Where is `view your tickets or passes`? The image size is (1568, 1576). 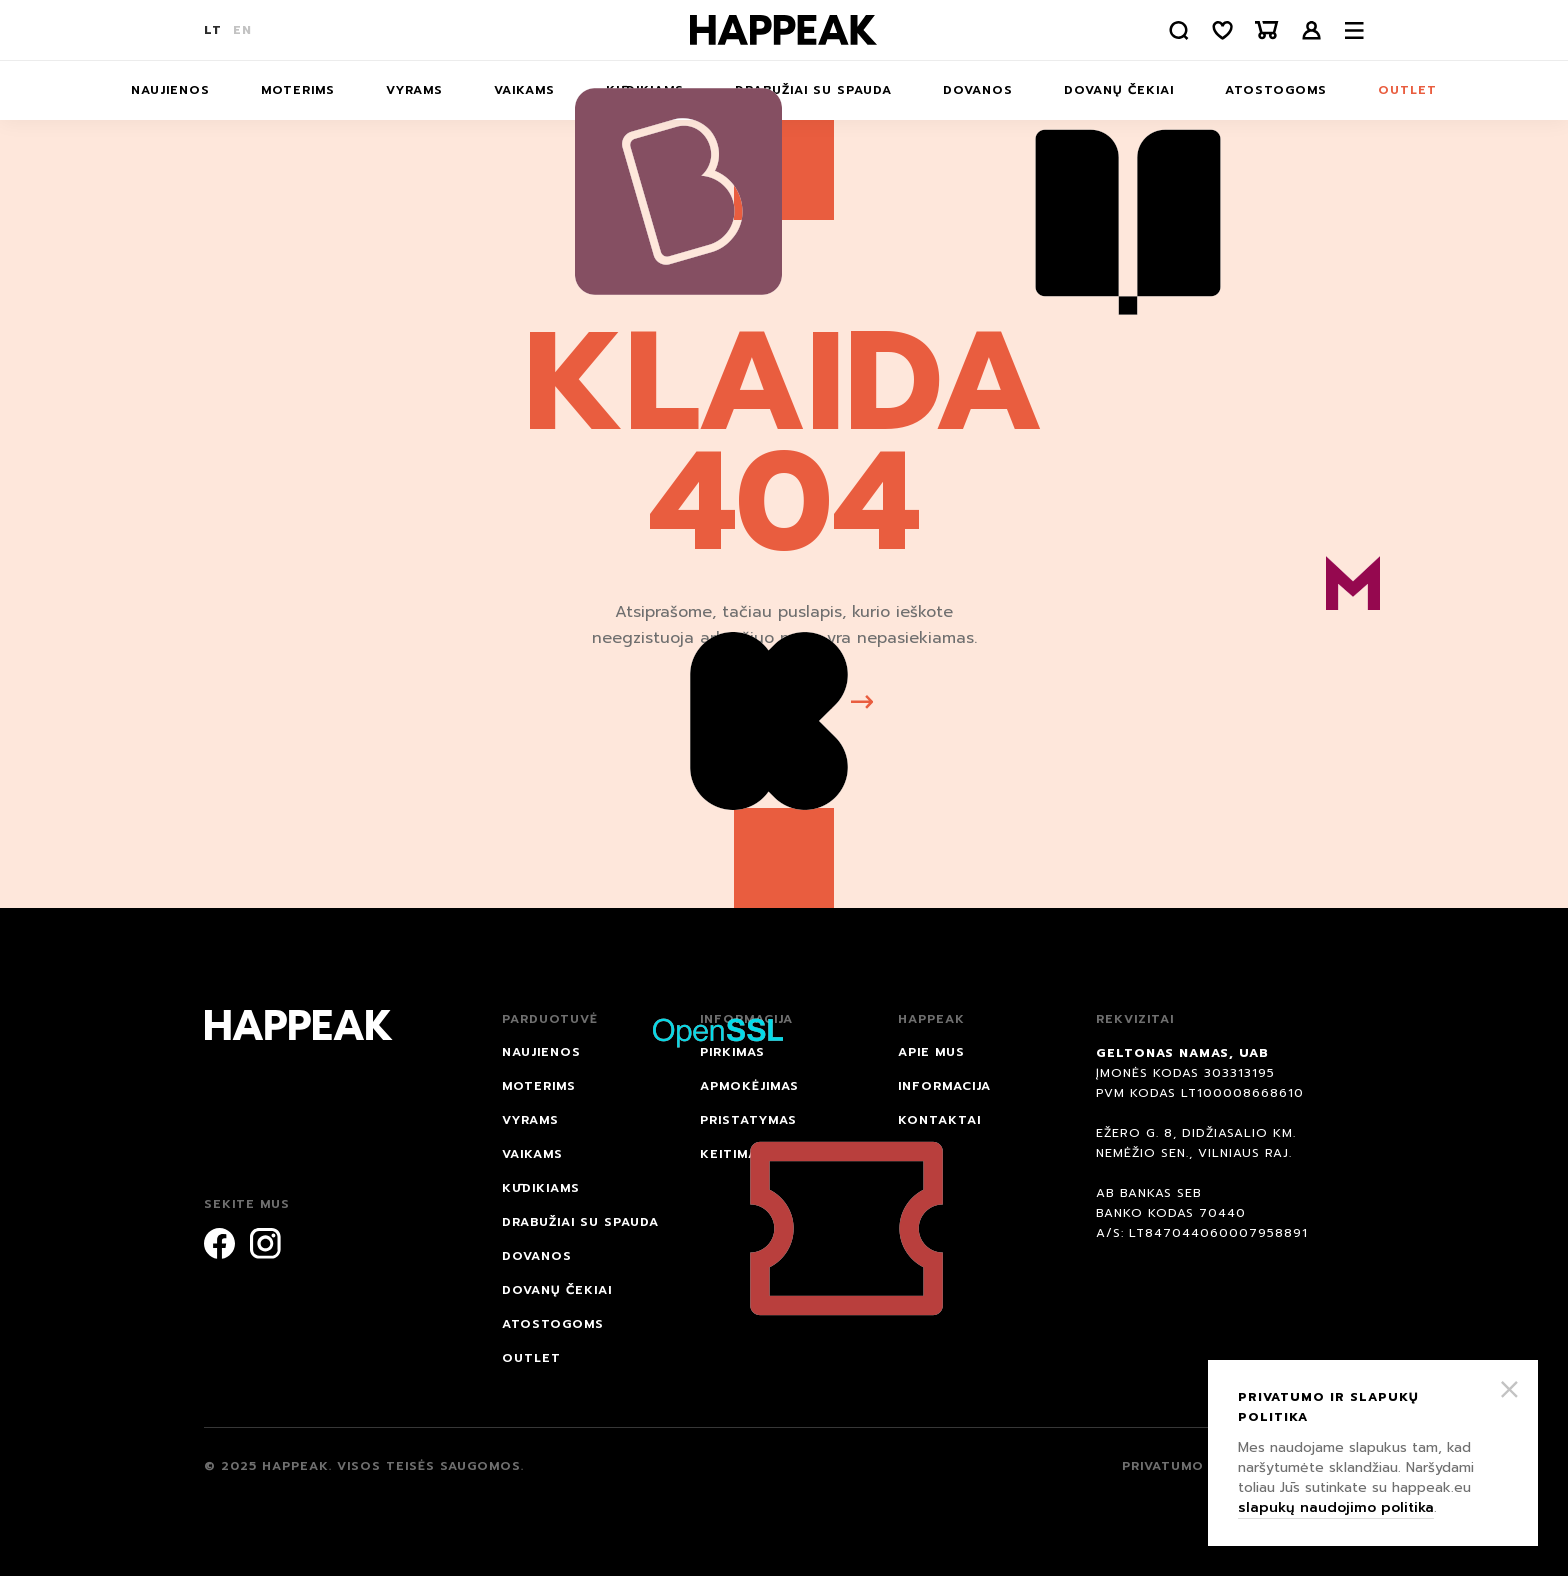 view your tickets or passes is located at coordinates (846, 1228).